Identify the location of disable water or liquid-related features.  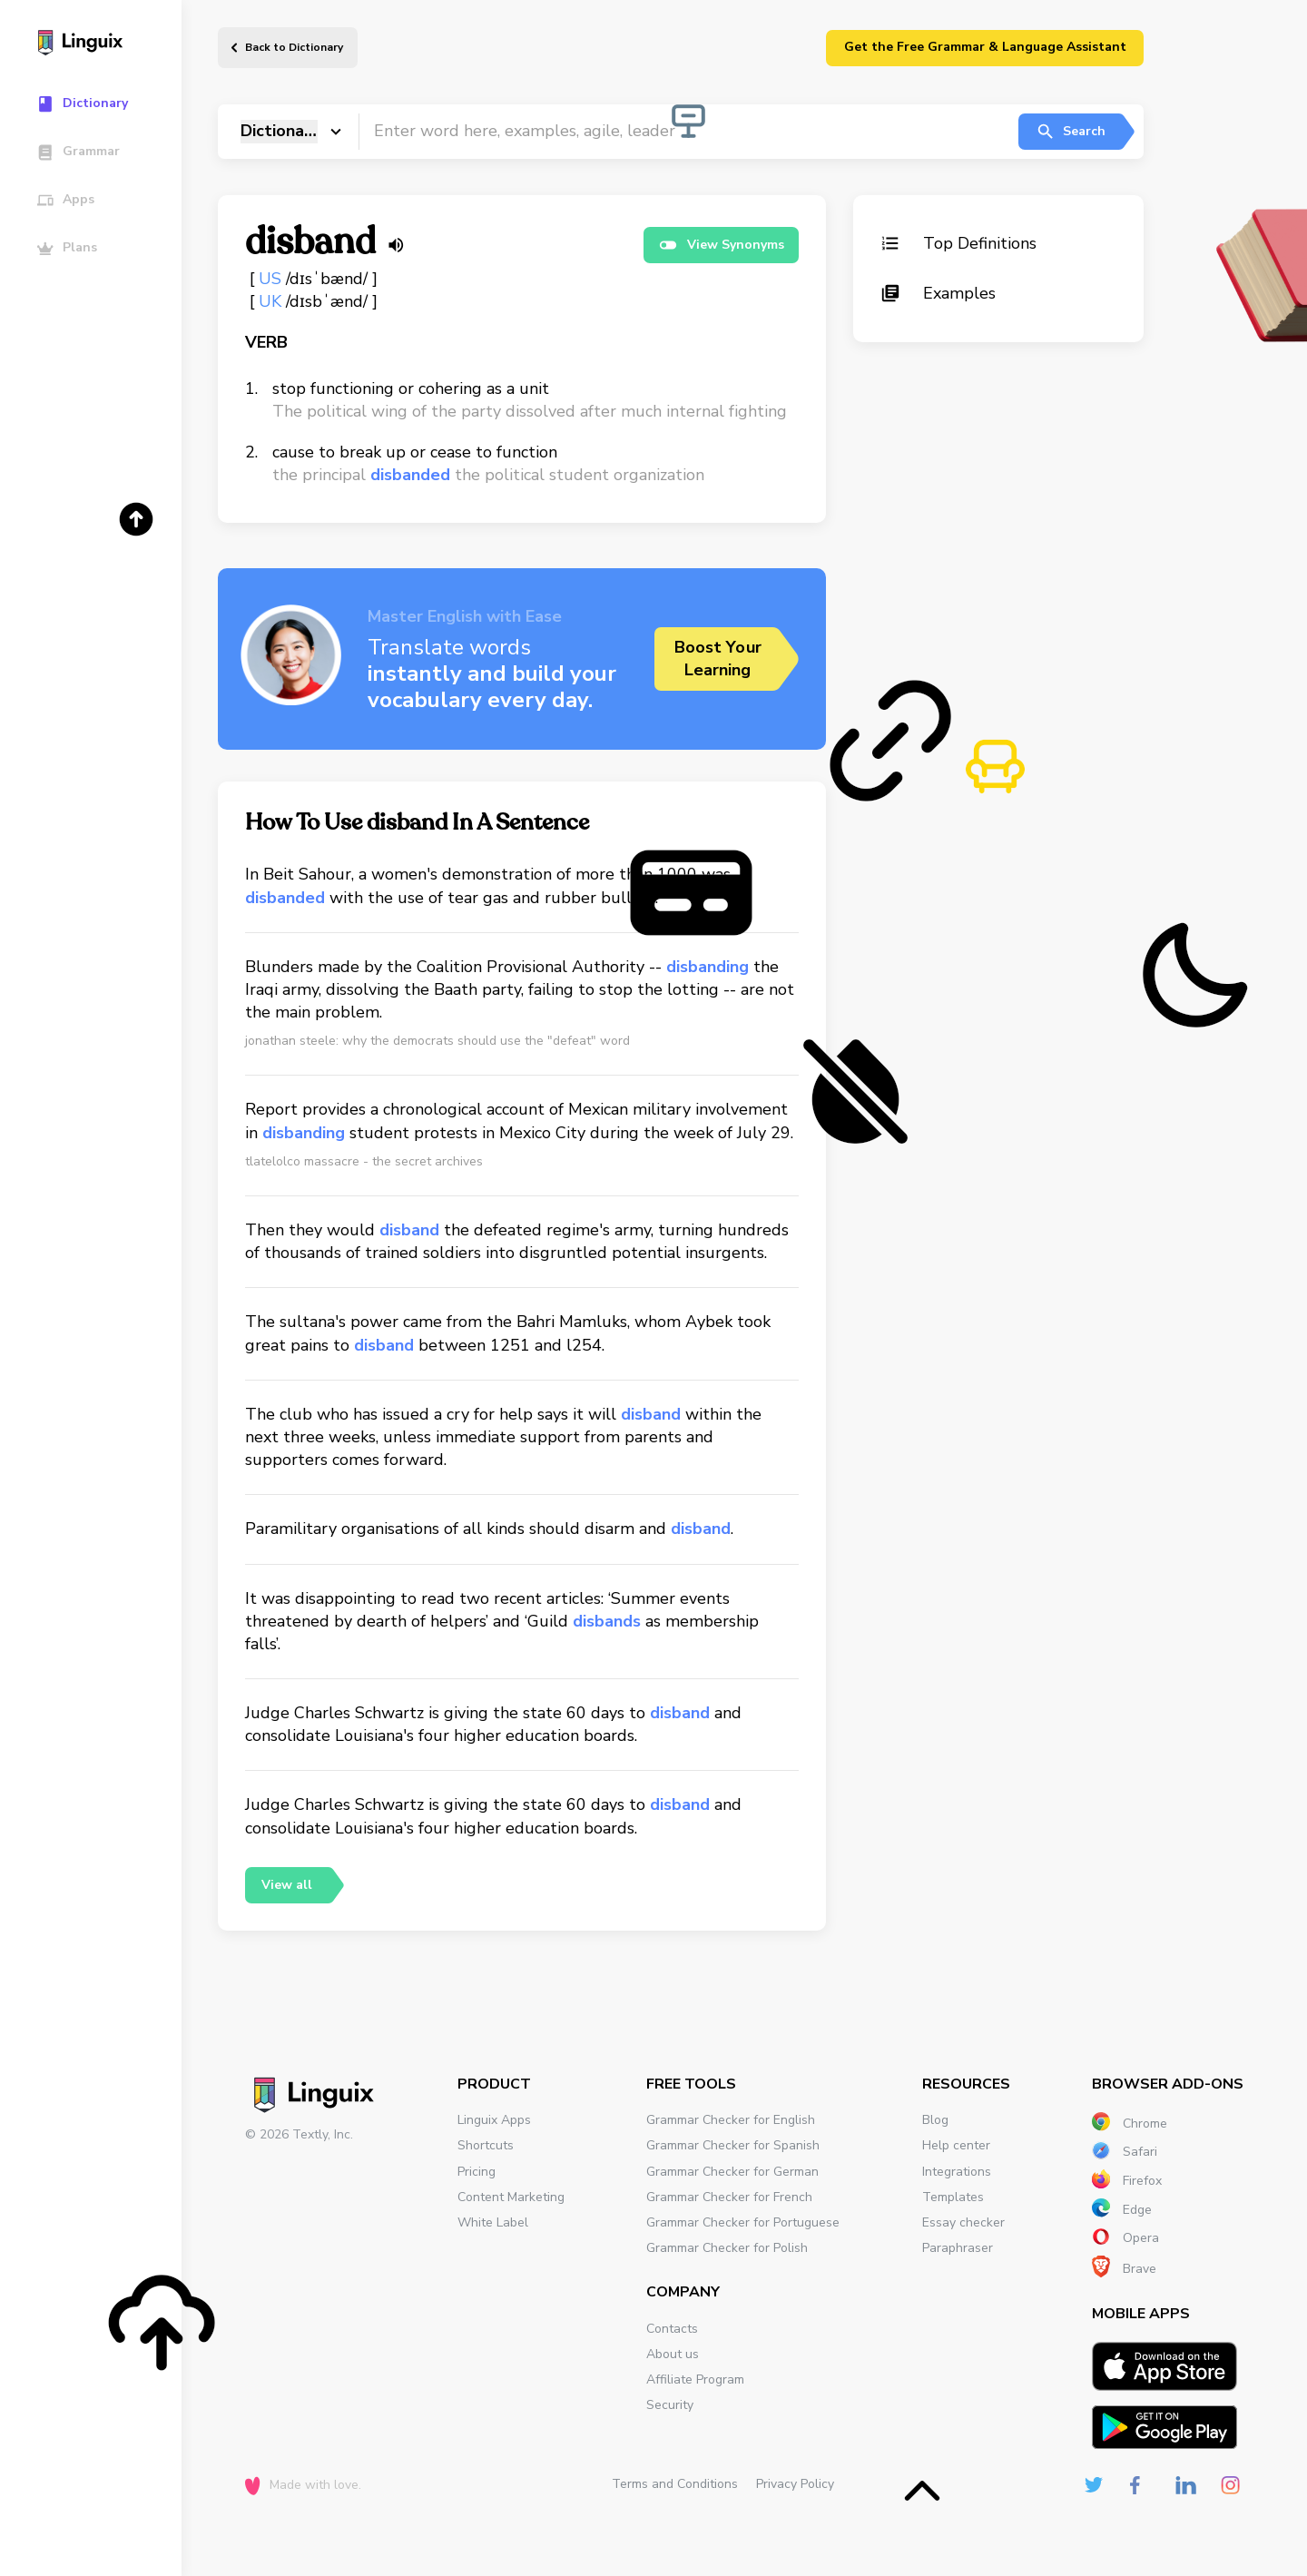
(855, 1091).